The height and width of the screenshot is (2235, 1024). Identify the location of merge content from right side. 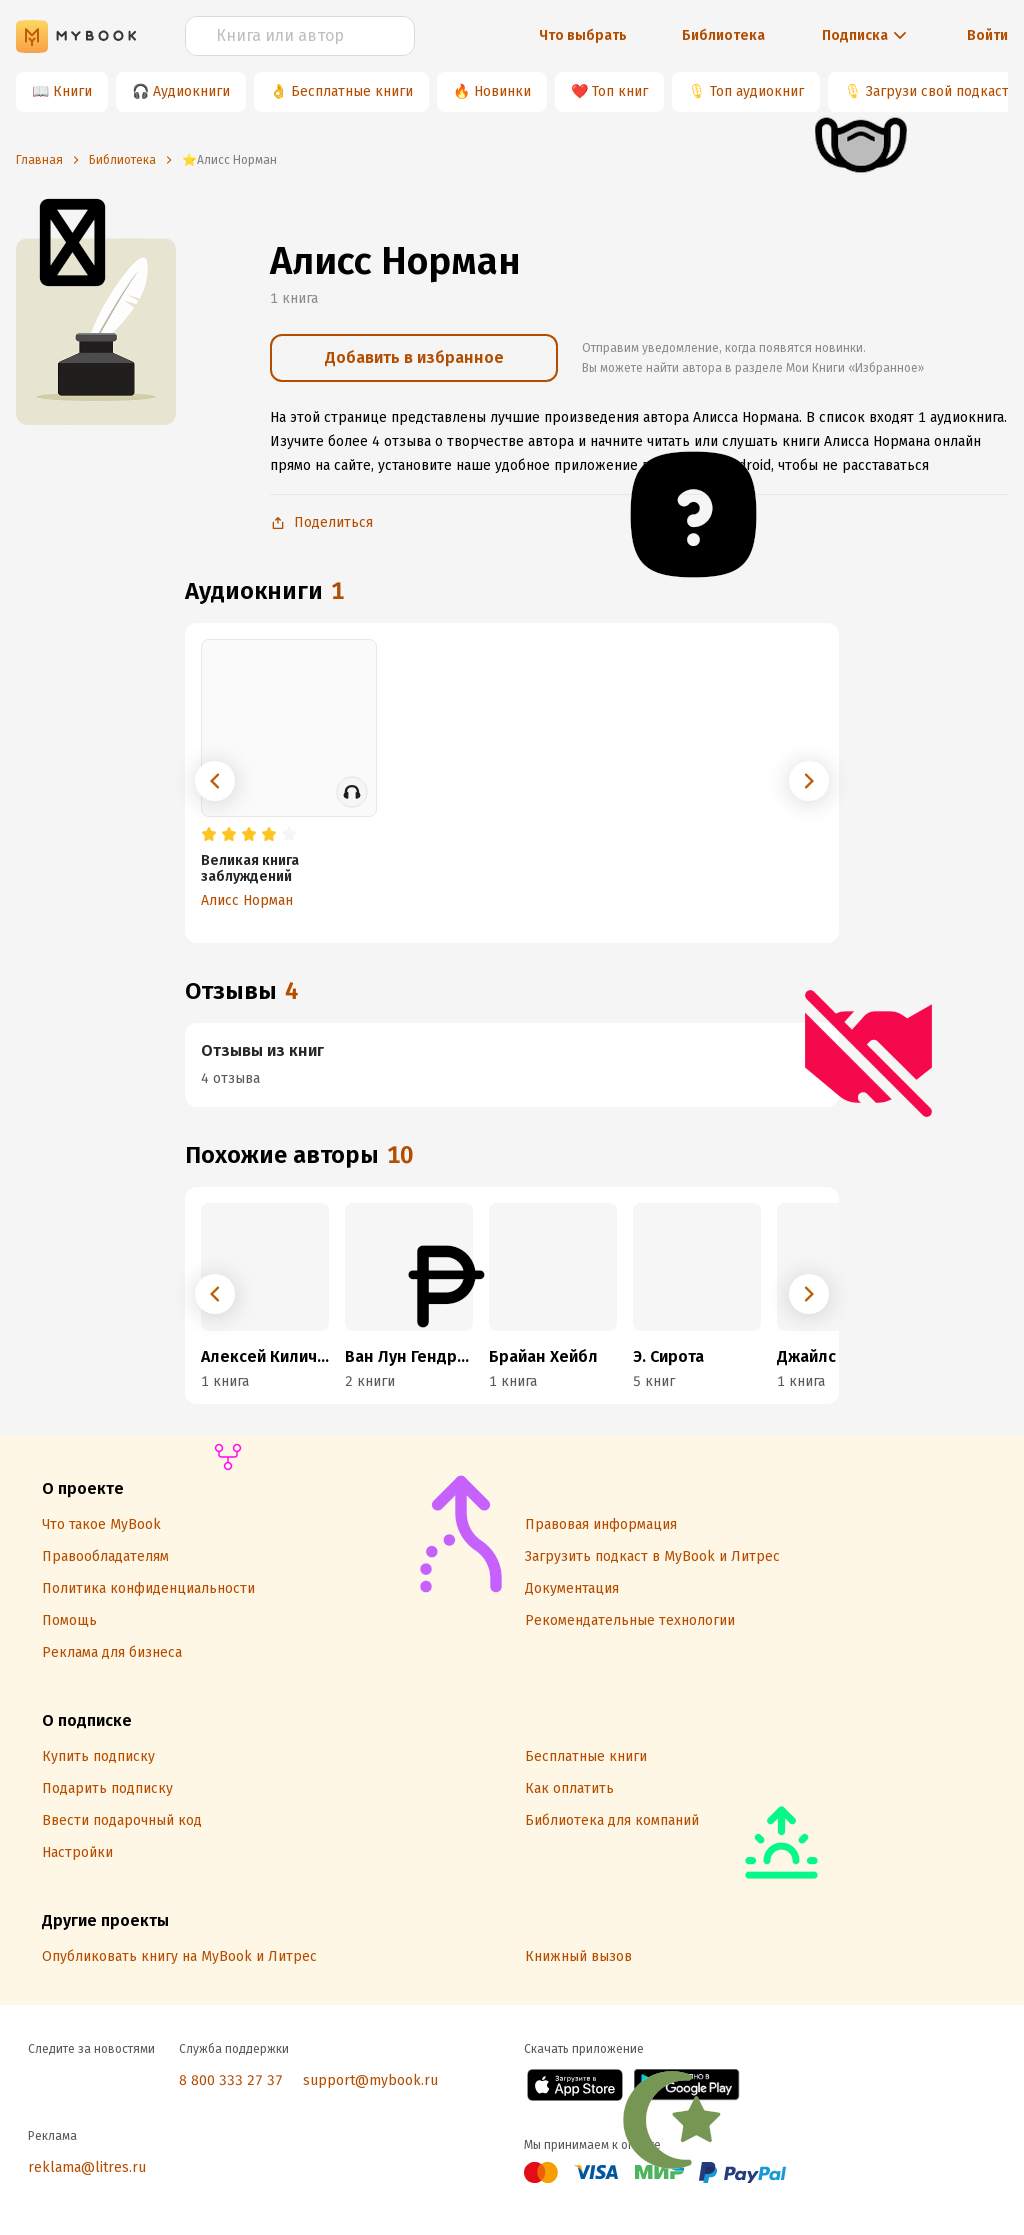
(461, 1534).